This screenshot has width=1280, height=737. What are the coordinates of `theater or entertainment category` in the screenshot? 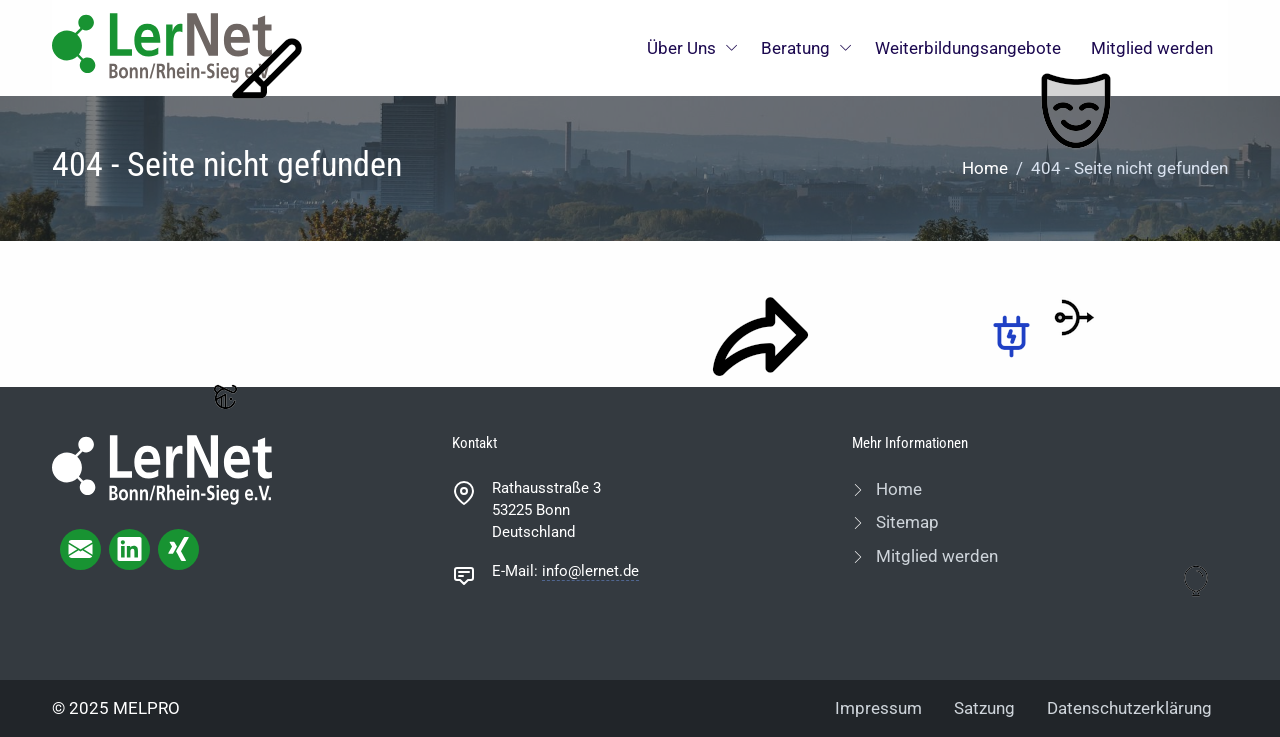 It's located at (1076, 108).